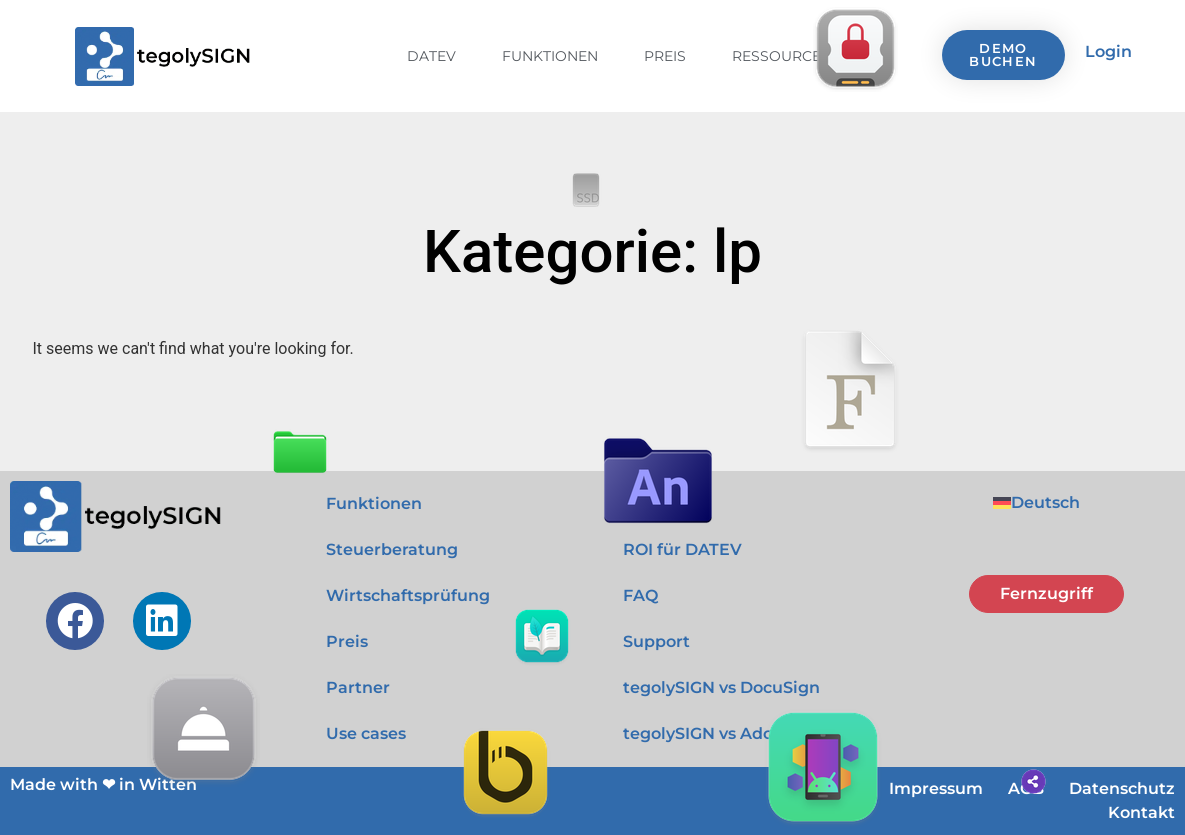 The image size is (1185, 835). I want to click on indicates a shared file or folder, so click(1033, 781).